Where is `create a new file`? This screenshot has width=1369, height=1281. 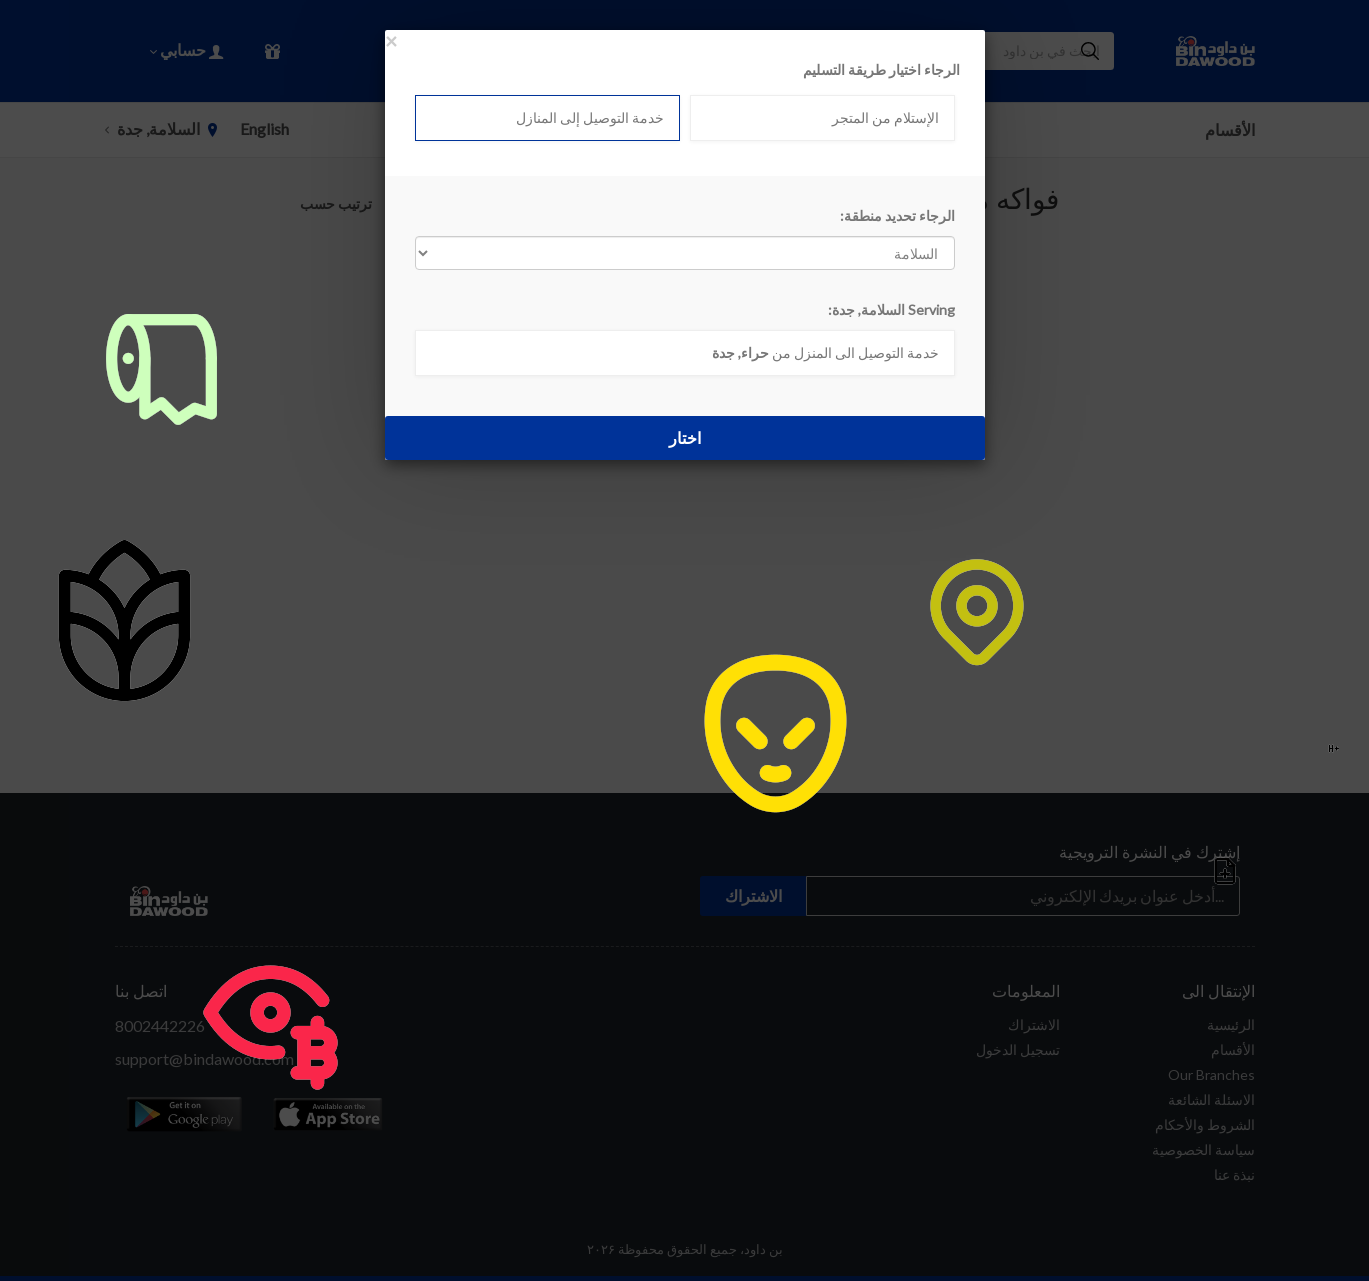 create a new file is located at coordinates (1225, 871).